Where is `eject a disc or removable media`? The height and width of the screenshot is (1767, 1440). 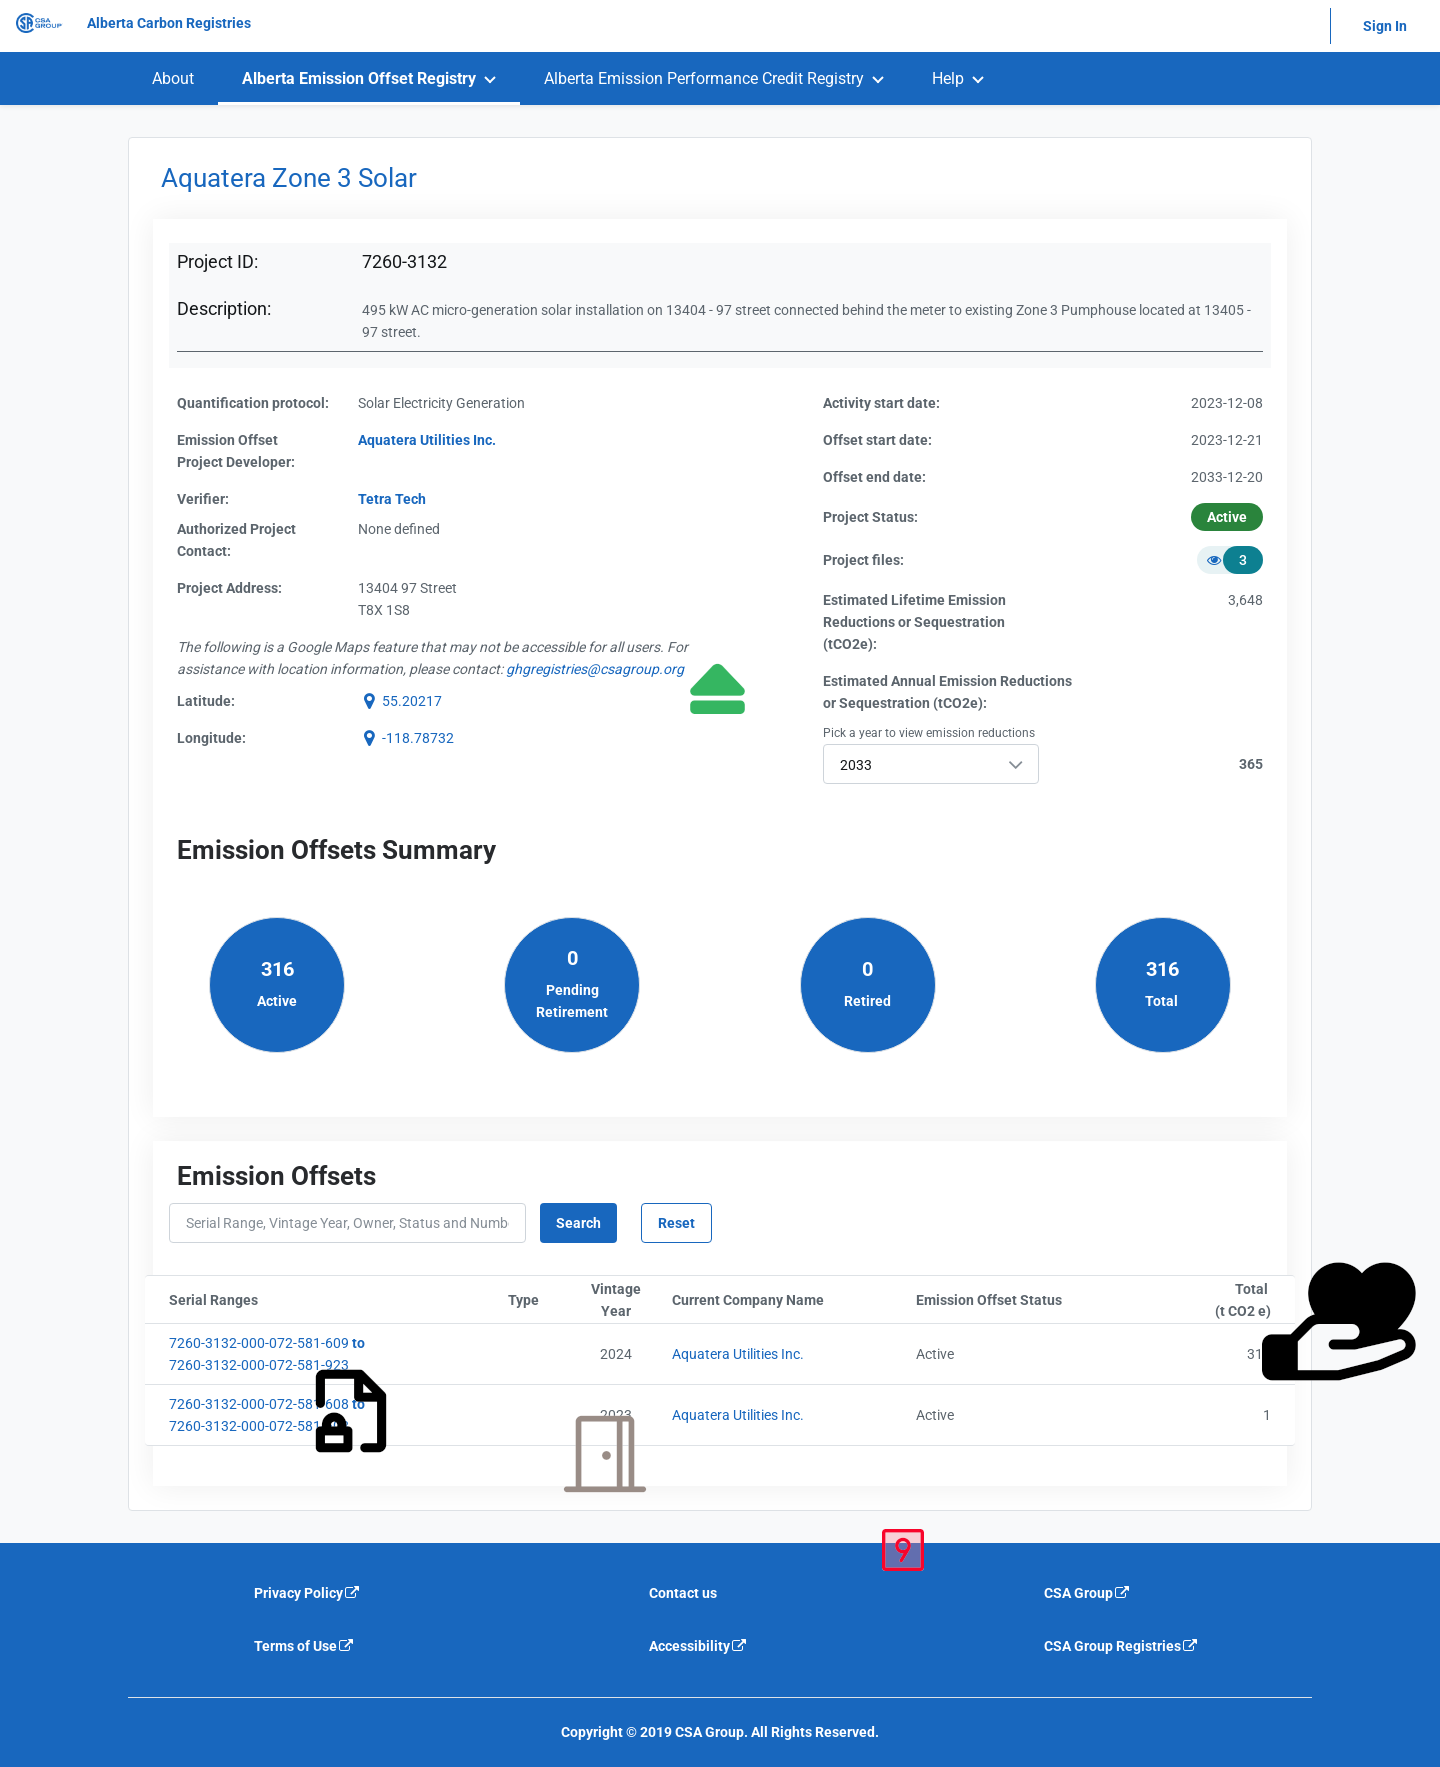
eject a disc or removable media is located at coordinates (717, 693).